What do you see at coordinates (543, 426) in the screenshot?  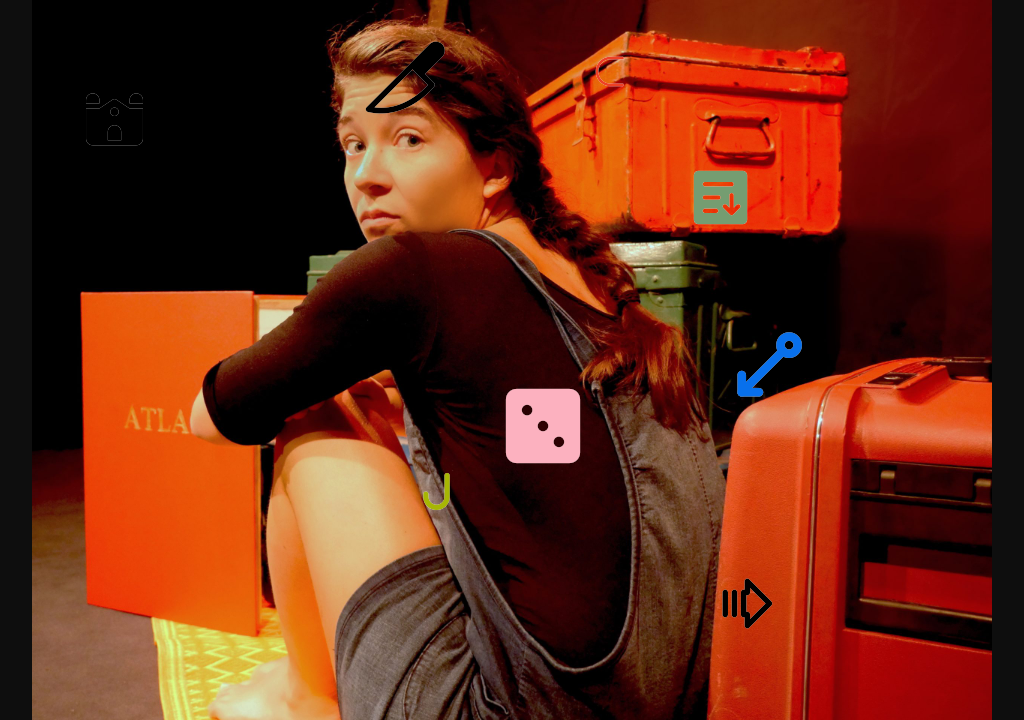 I see `randomize or shuffle content` at bounding box center [543, 426].